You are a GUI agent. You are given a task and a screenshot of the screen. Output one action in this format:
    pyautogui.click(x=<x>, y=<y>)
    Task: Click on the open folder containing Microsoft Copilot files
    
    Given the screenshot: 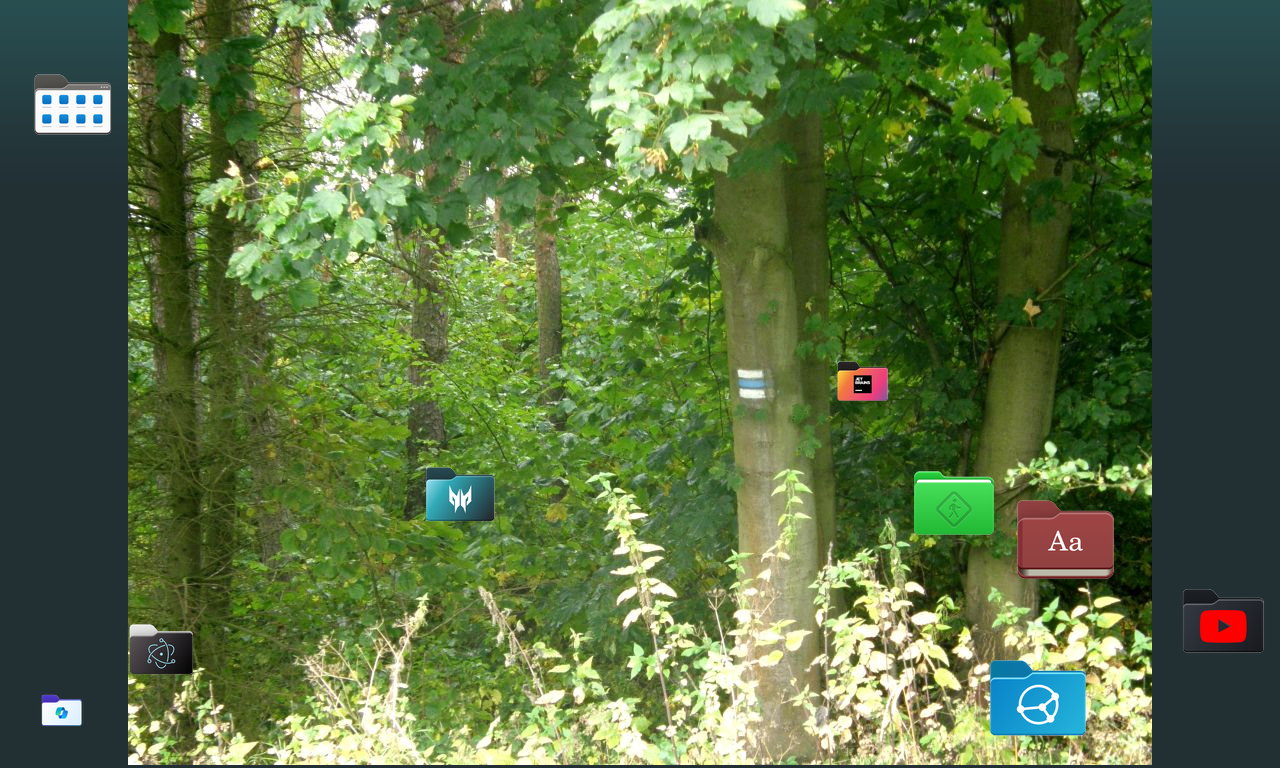 What is the action you would take?
    pyautogui.click(x=61, y=711)
    